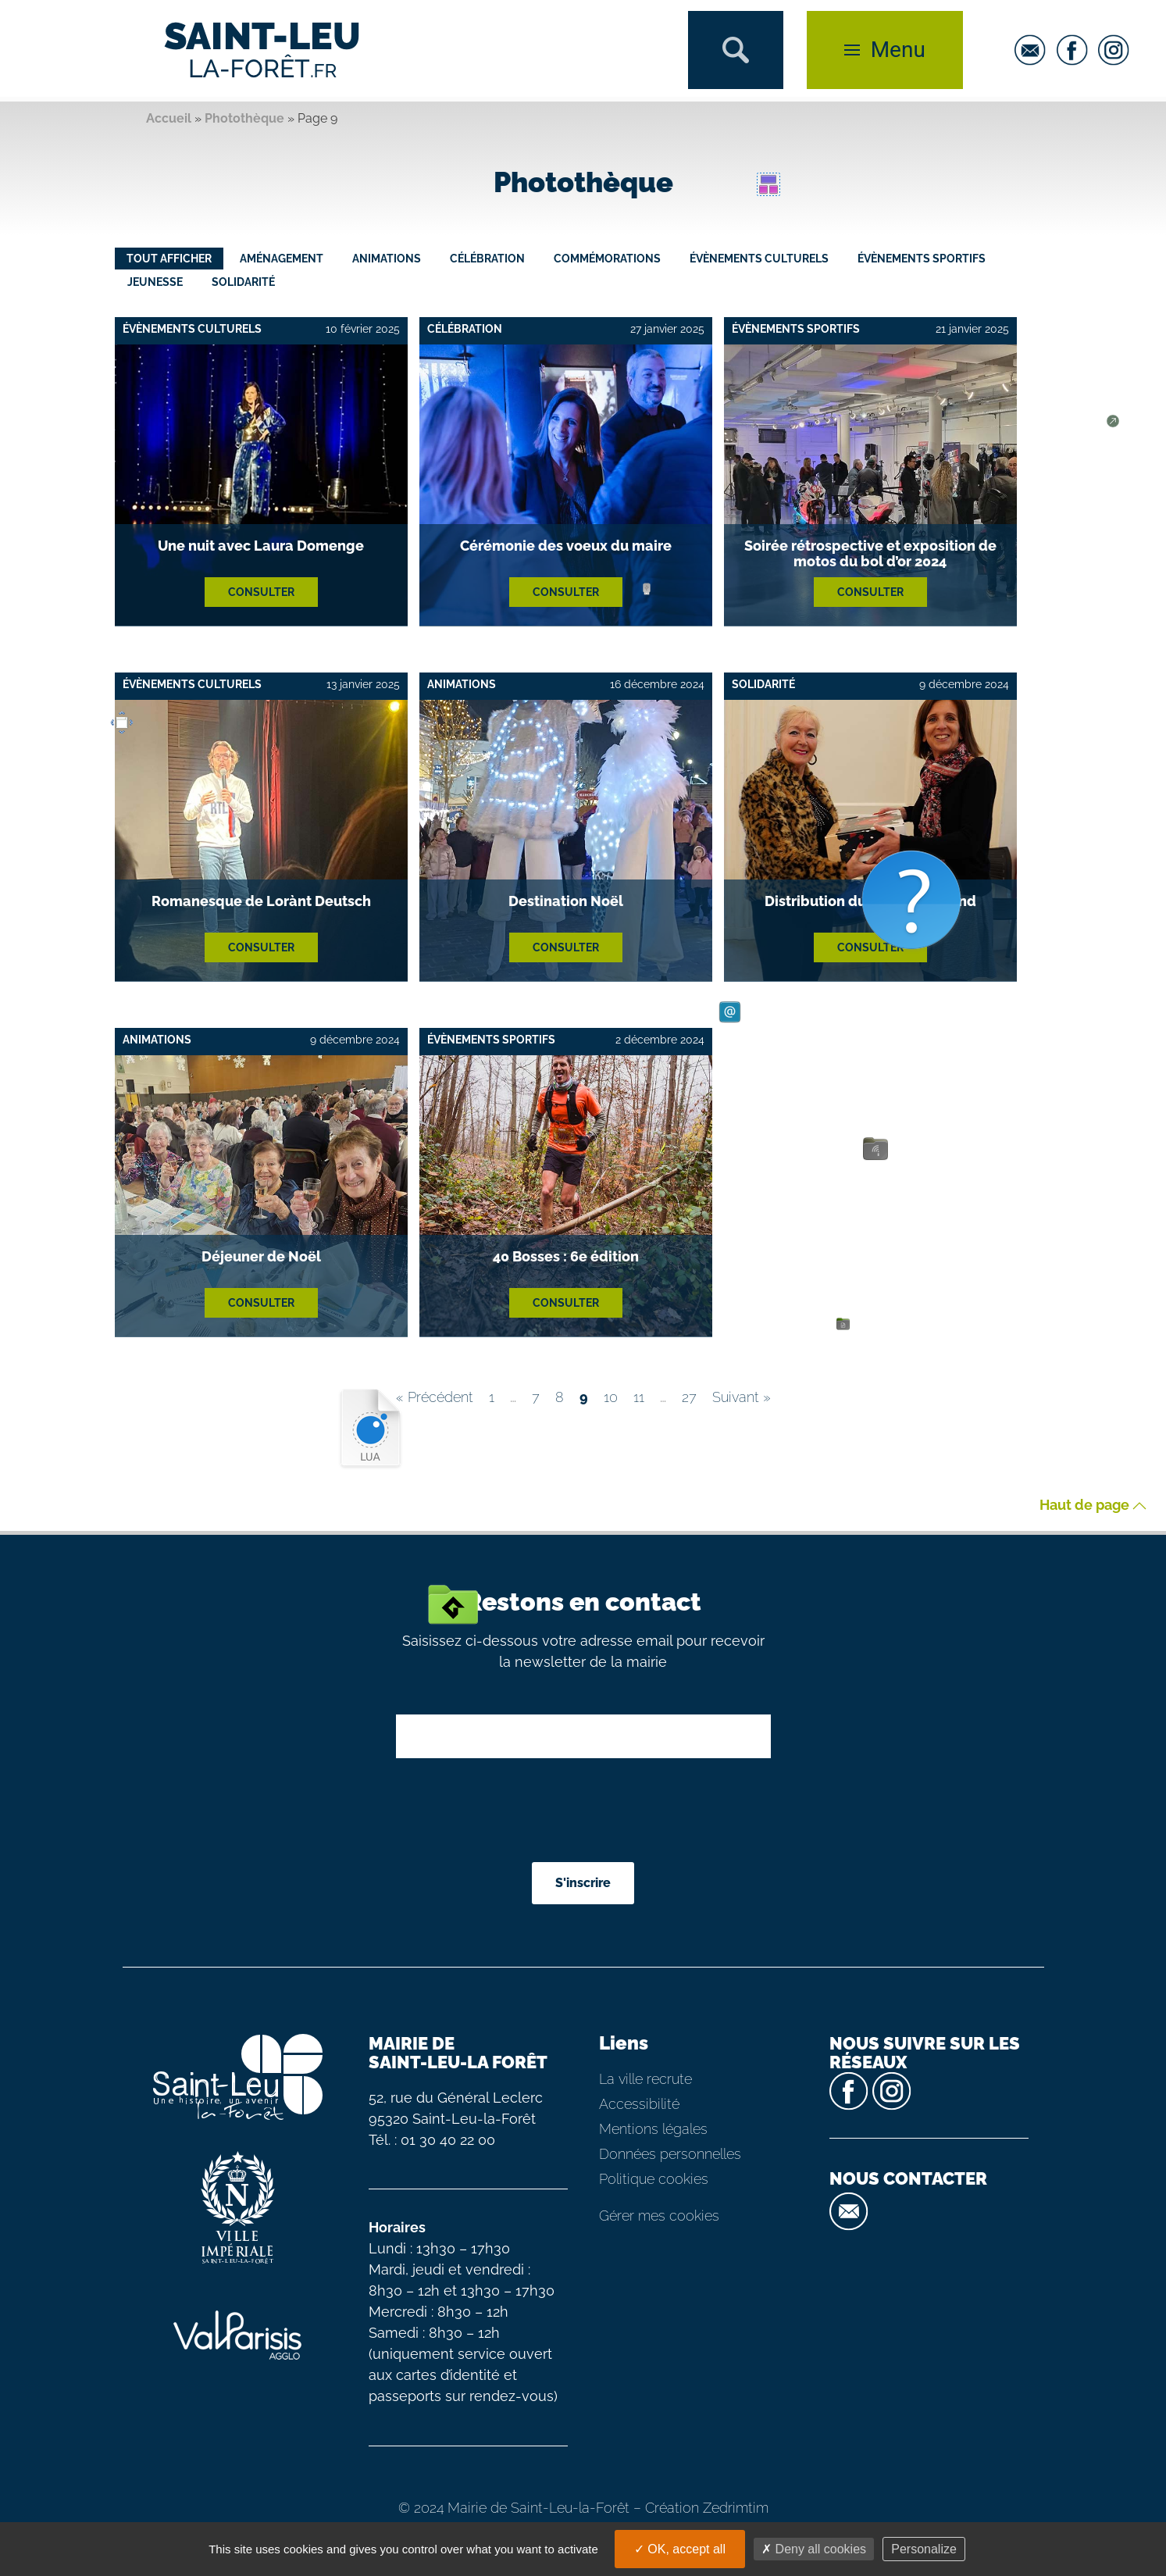  I want to click on open the help center or documentation, so click(911, 900).